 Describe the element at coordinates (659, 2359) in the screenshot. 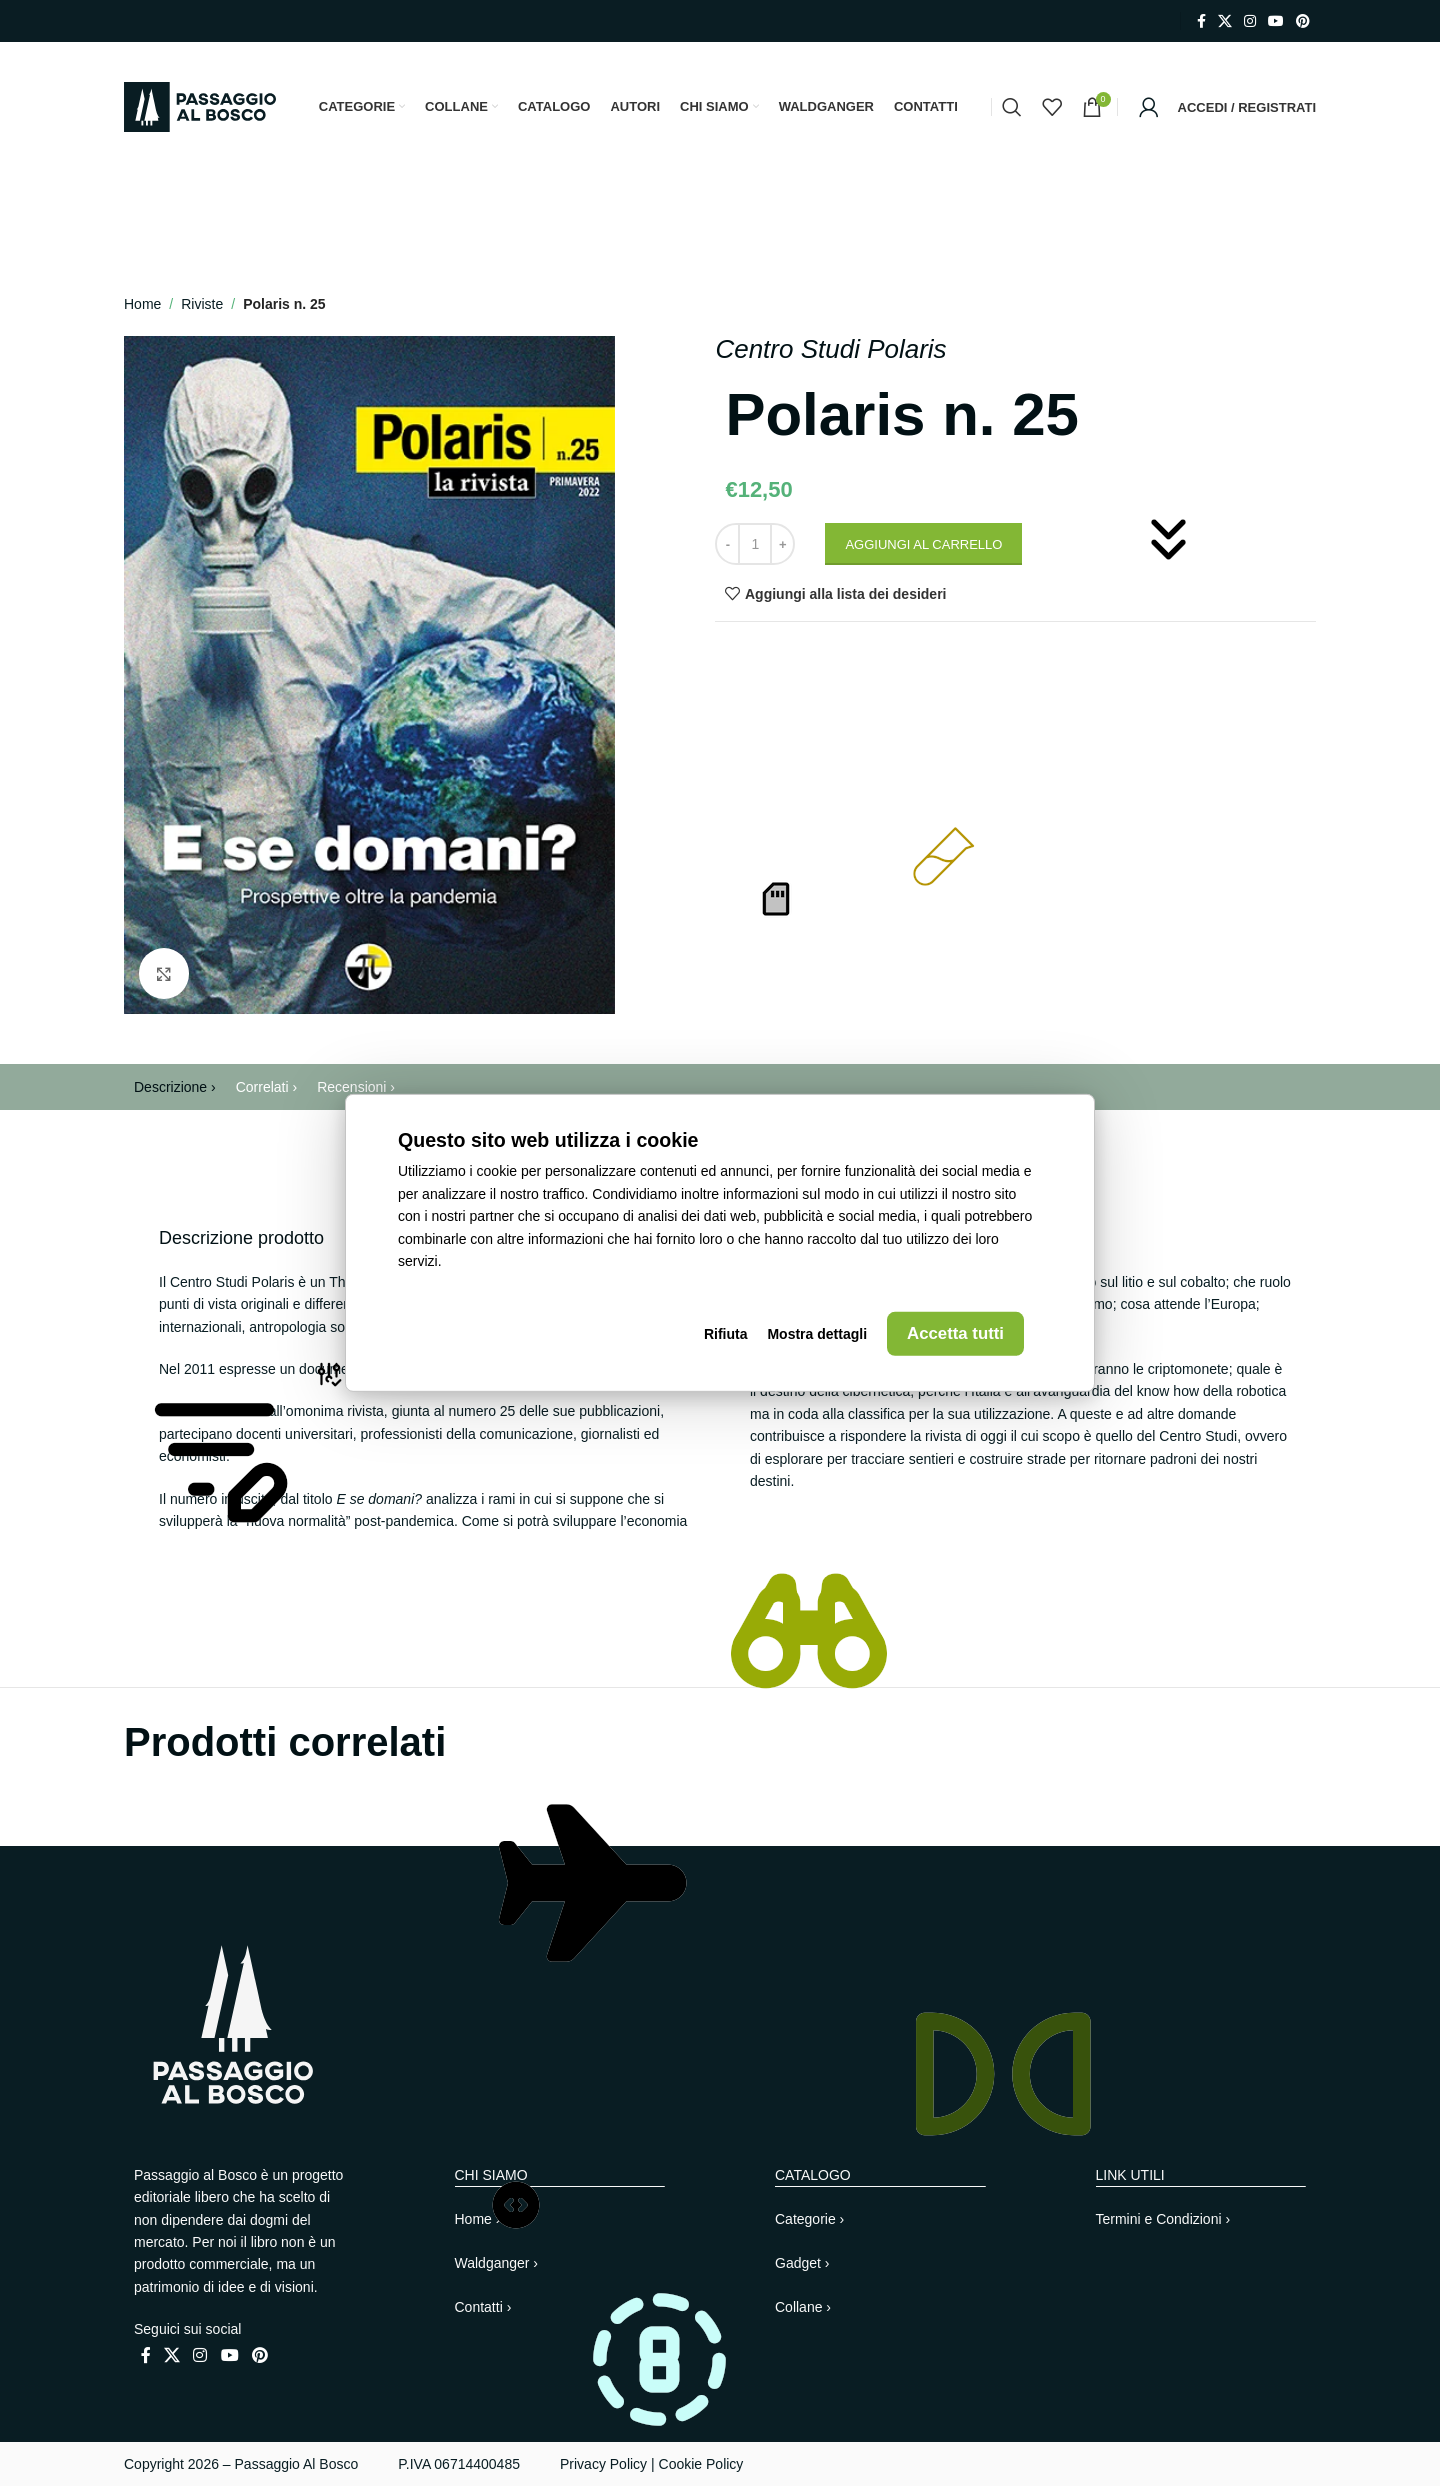

I see `step 8 in a multi-step process` at that location.